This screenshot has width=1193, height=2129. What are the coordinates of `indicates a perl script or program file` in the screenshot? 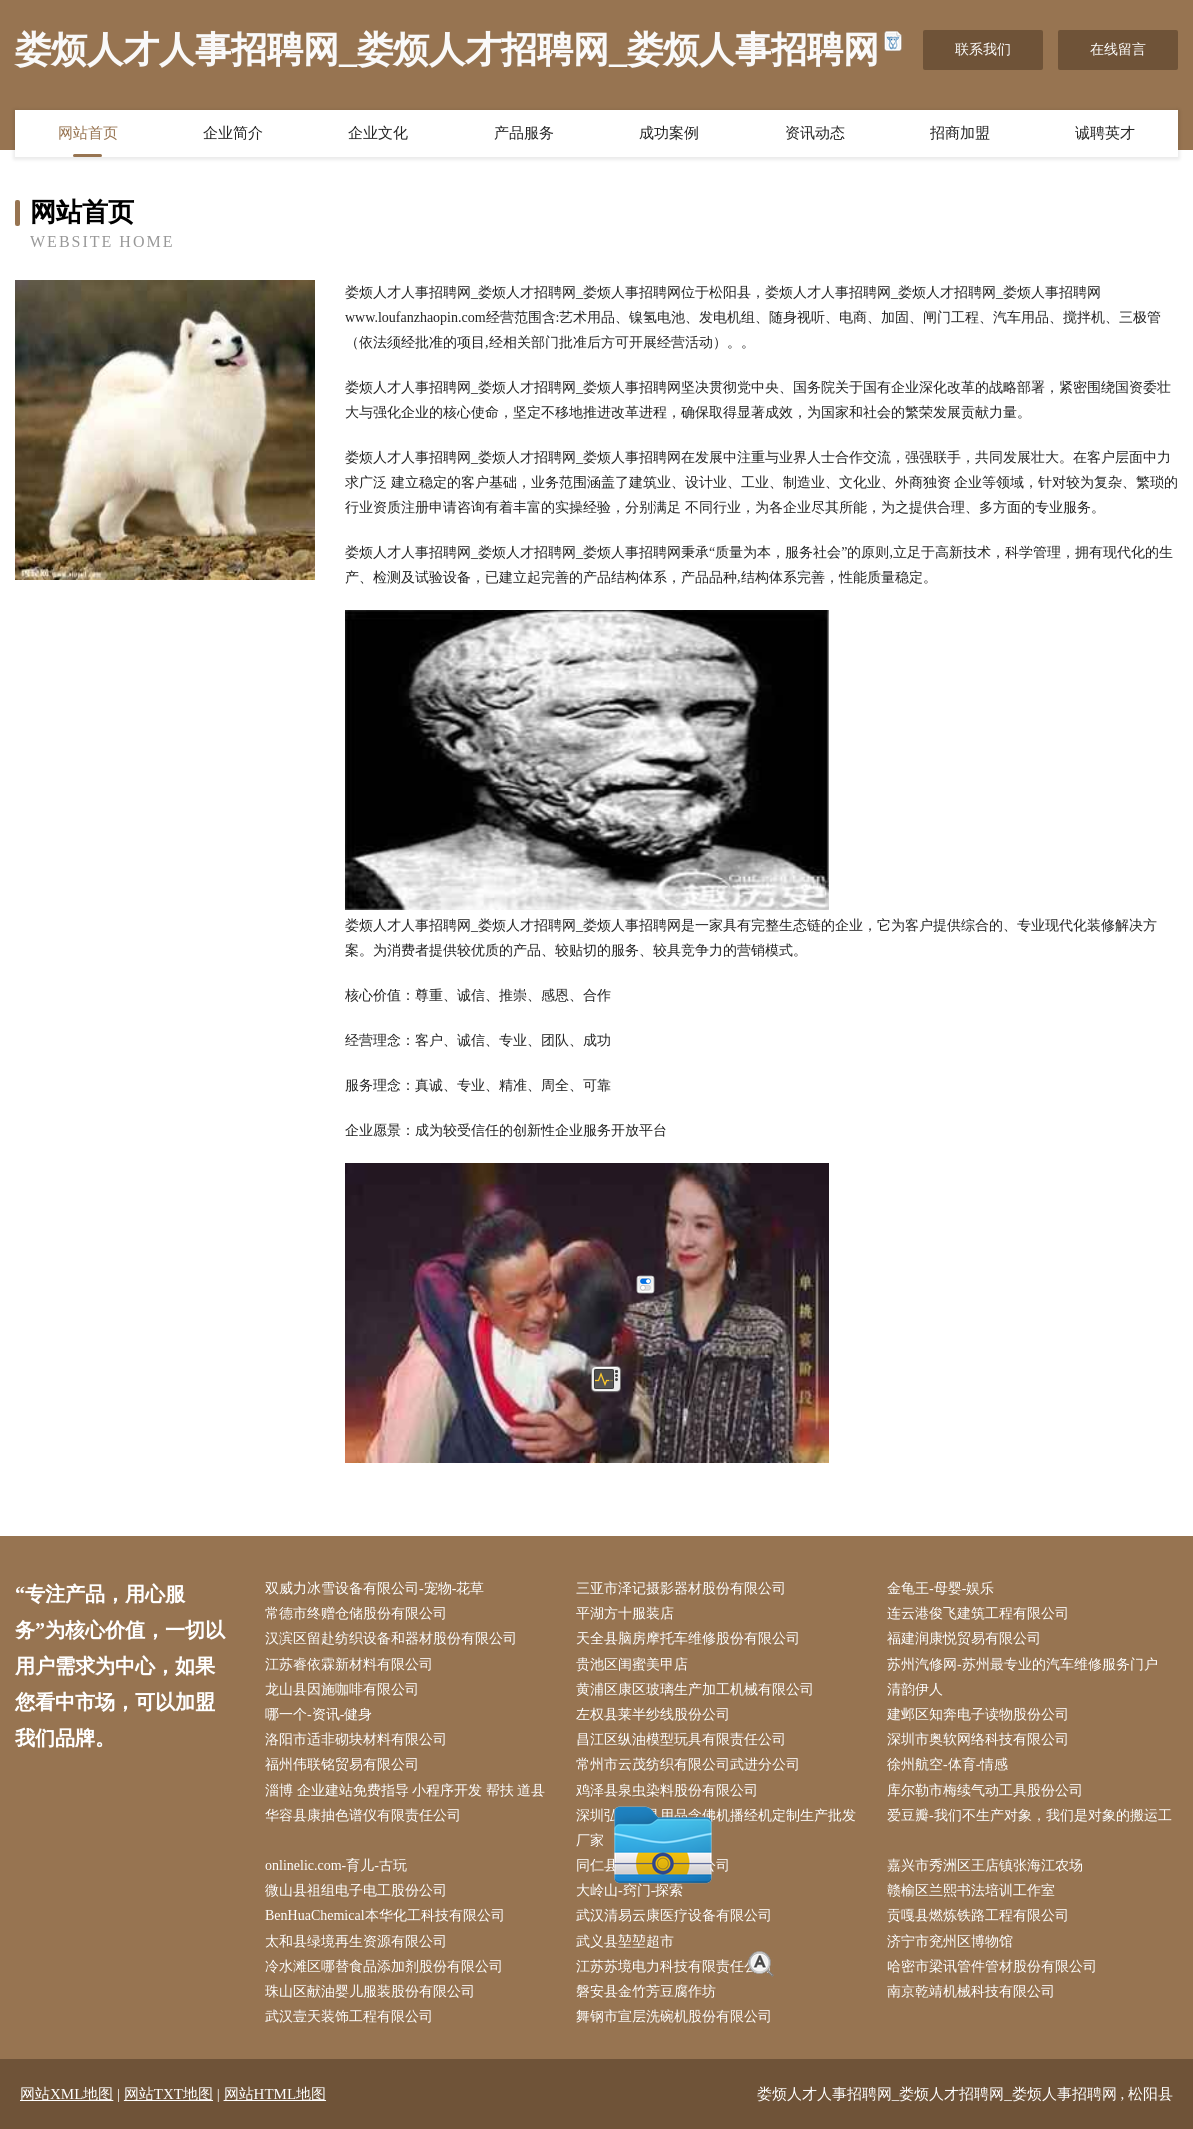 It's located at (893, 41).